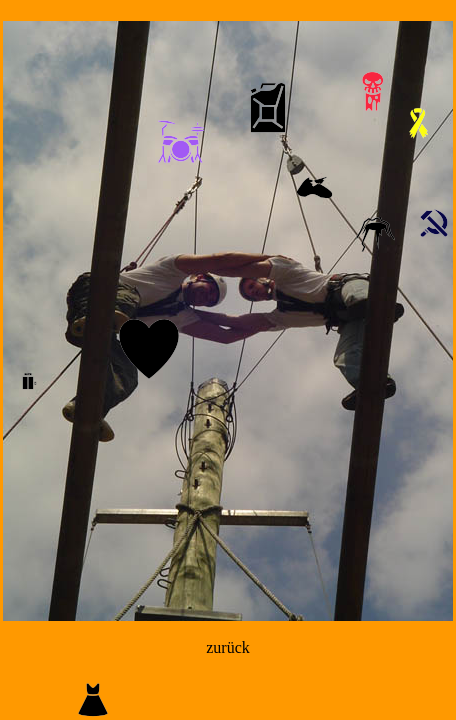 The width and height of the screenshot is (456, 720). Describe the element at coordinates (268, 106) in the screenshot. I see `fuel or gas container item in game inventory` at that location.